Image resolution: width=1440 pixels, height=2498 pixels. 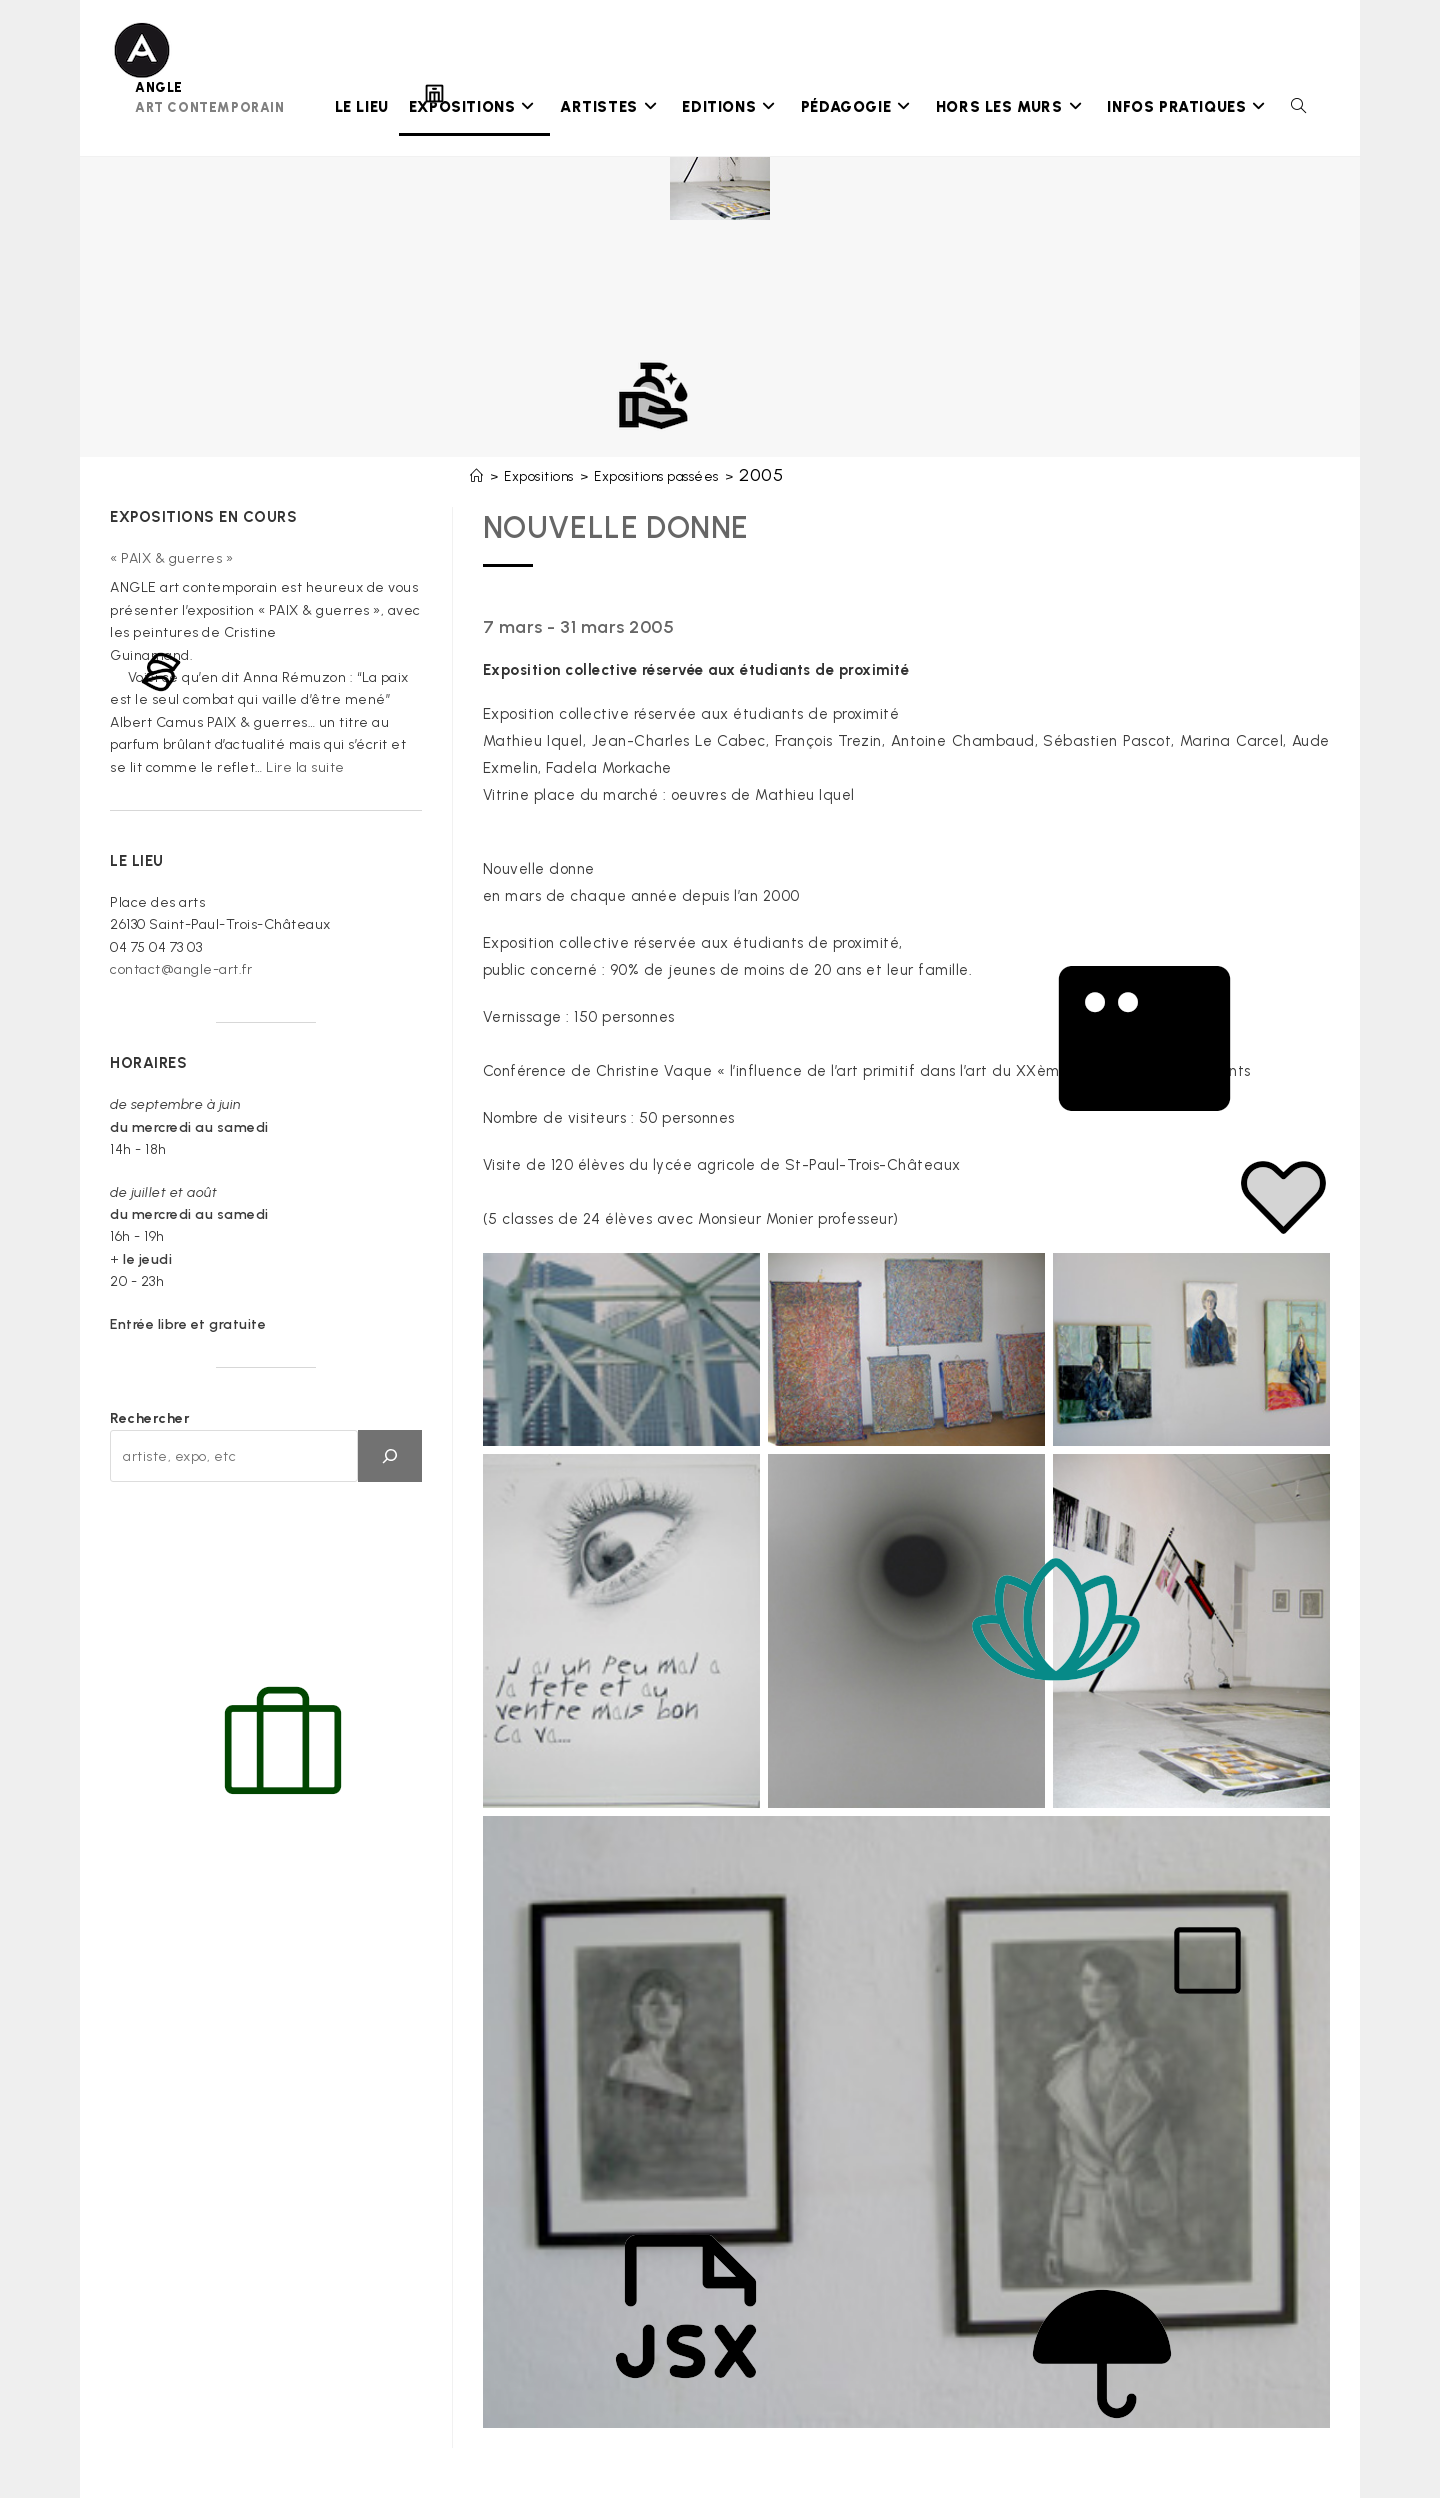 What do you see at coordinates (1144, 1038) in the screenshot?
I see `open application window` at bounding box center [1144, 1038].